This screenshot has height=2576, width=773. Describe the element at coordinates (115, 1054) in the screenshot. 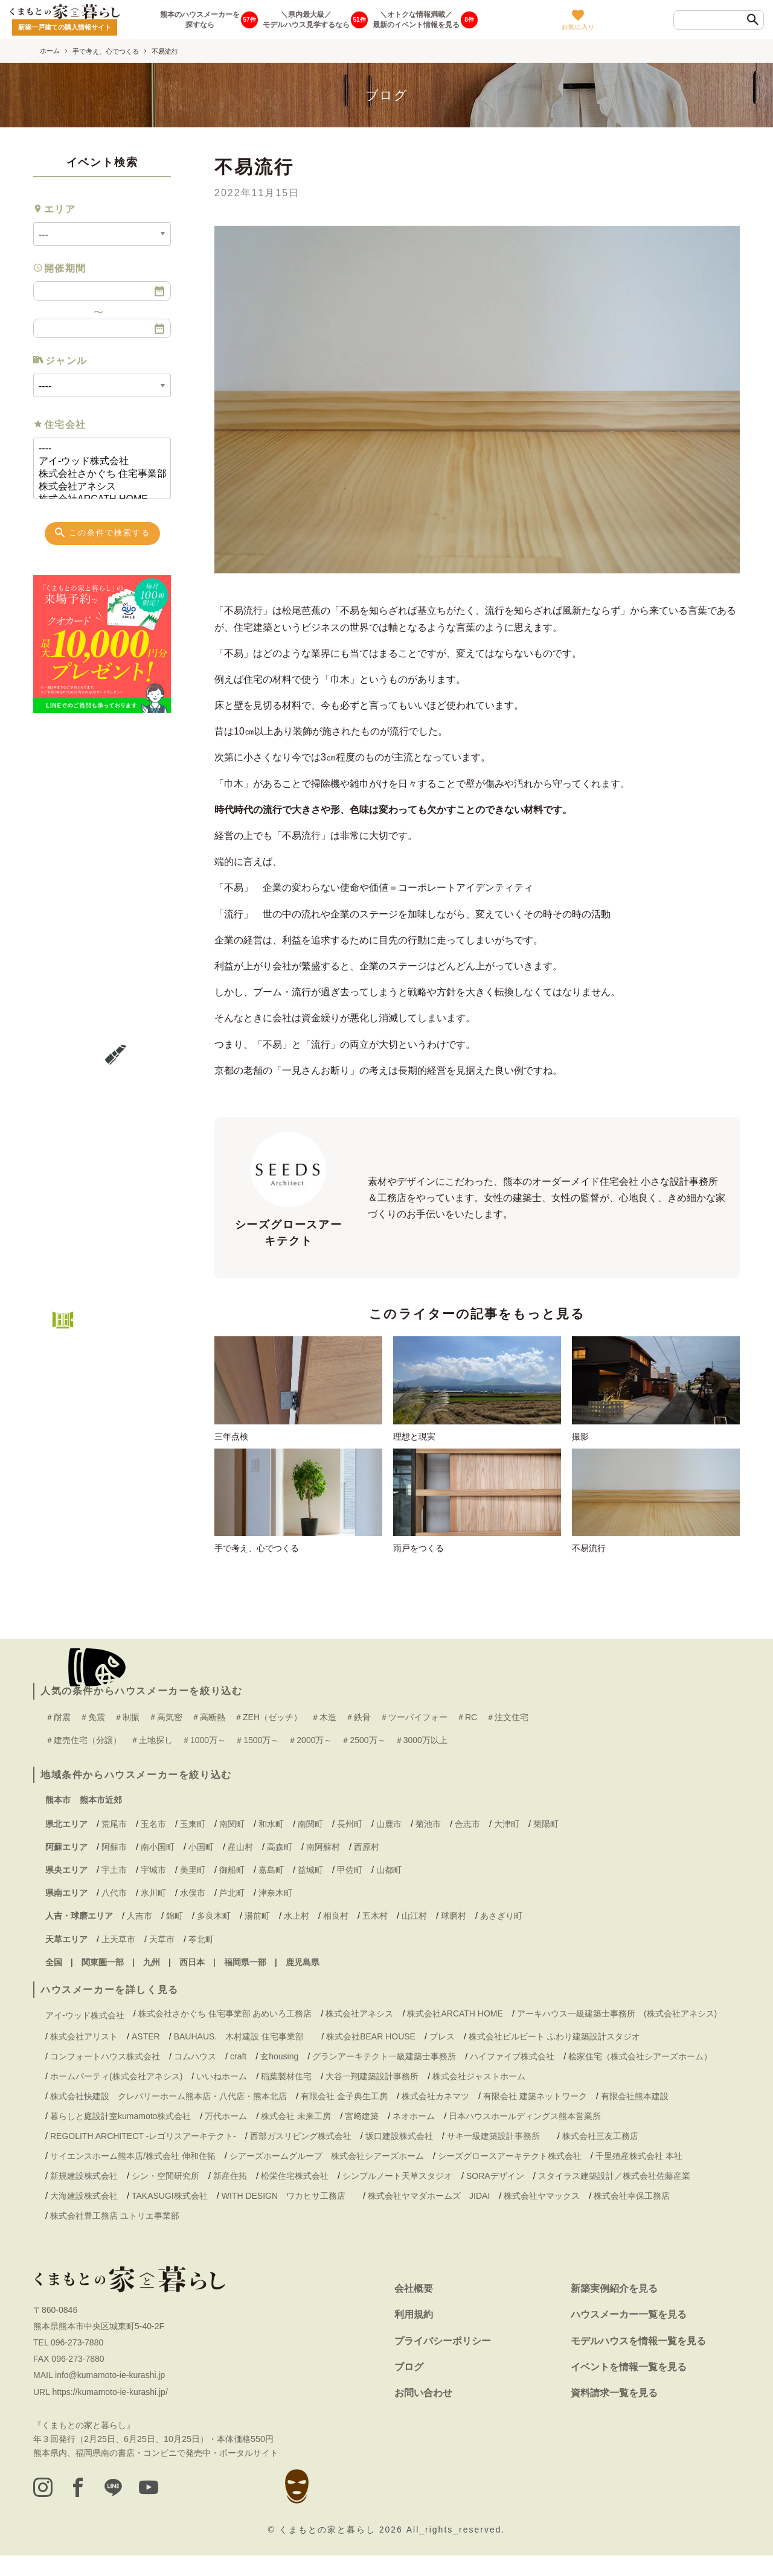

I see `access makeup or beauty tools` at that location.